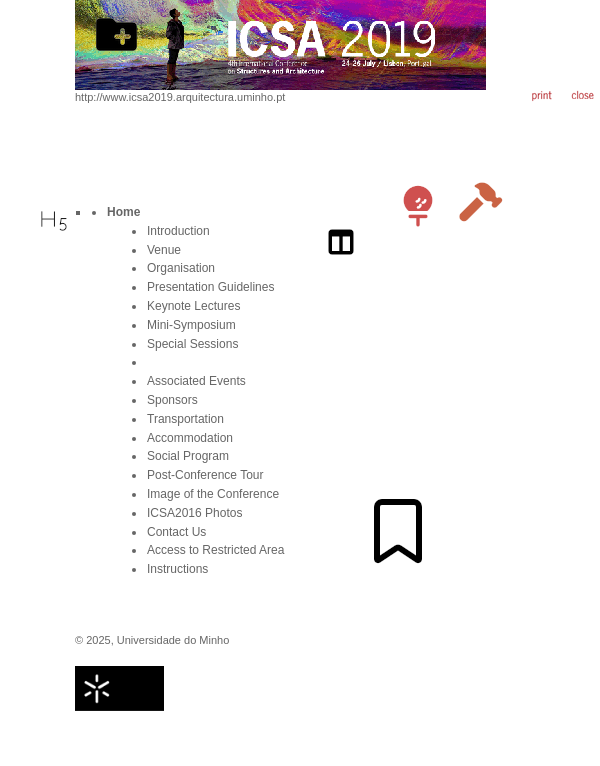 This screenshot has width=600, height=766. What do you see at coordinates (341, 242) in the screenshot?
I see `switch to column view layout` at bounding box center [341, 242].